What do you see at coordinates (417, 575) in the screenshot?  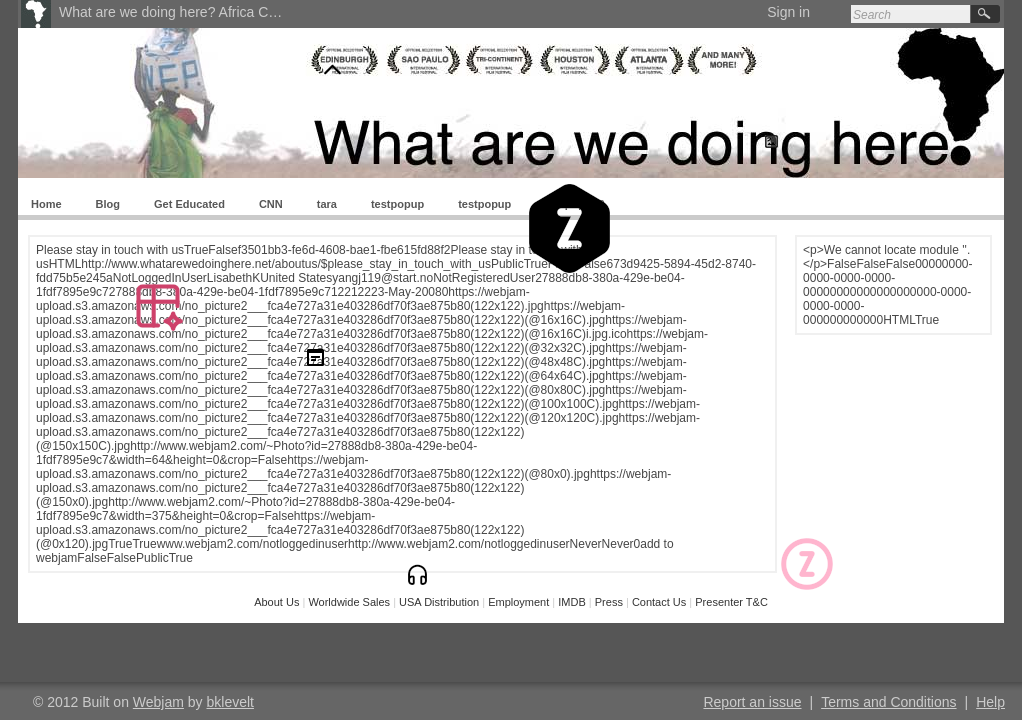 I see `listen to audio or music` at bounding box center [417, 575].